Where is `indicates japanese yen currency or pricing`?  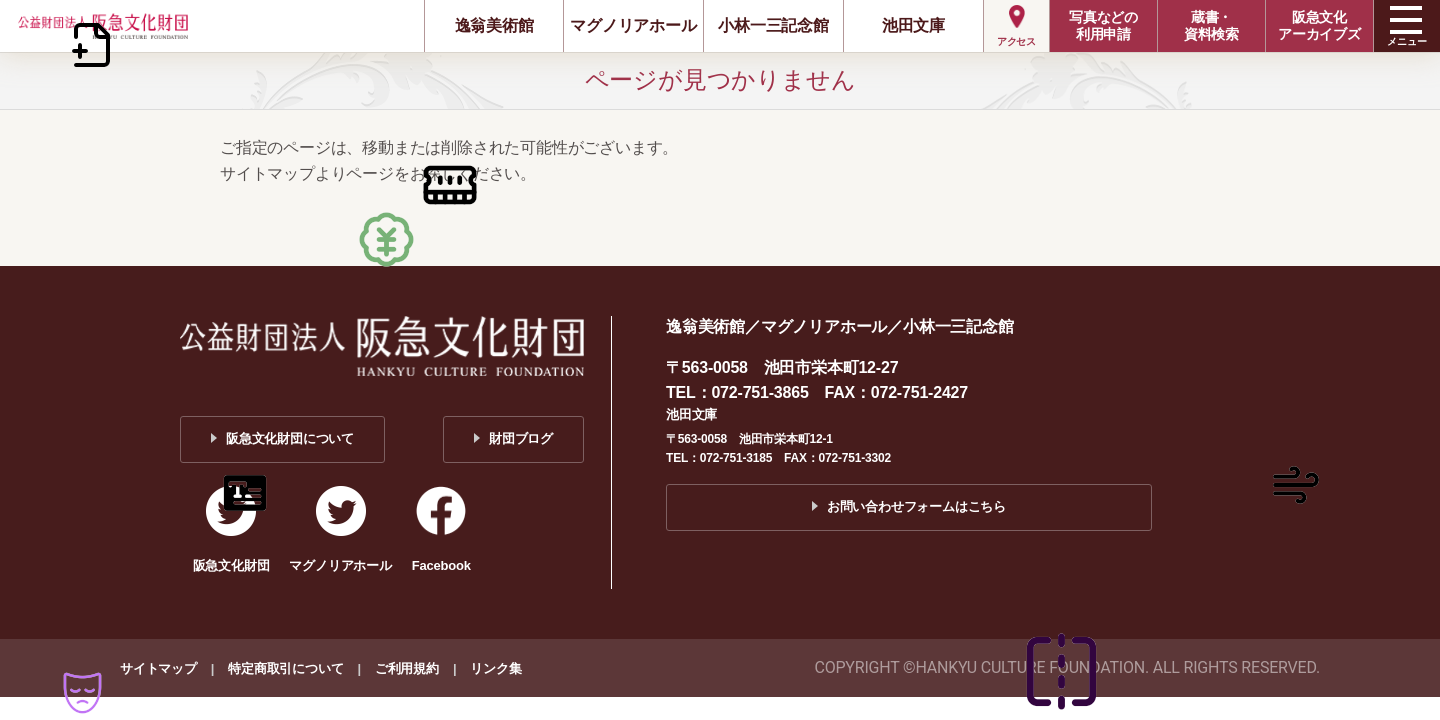 indicates japanese yen currency or pricing is located at coordinates (386, 239).